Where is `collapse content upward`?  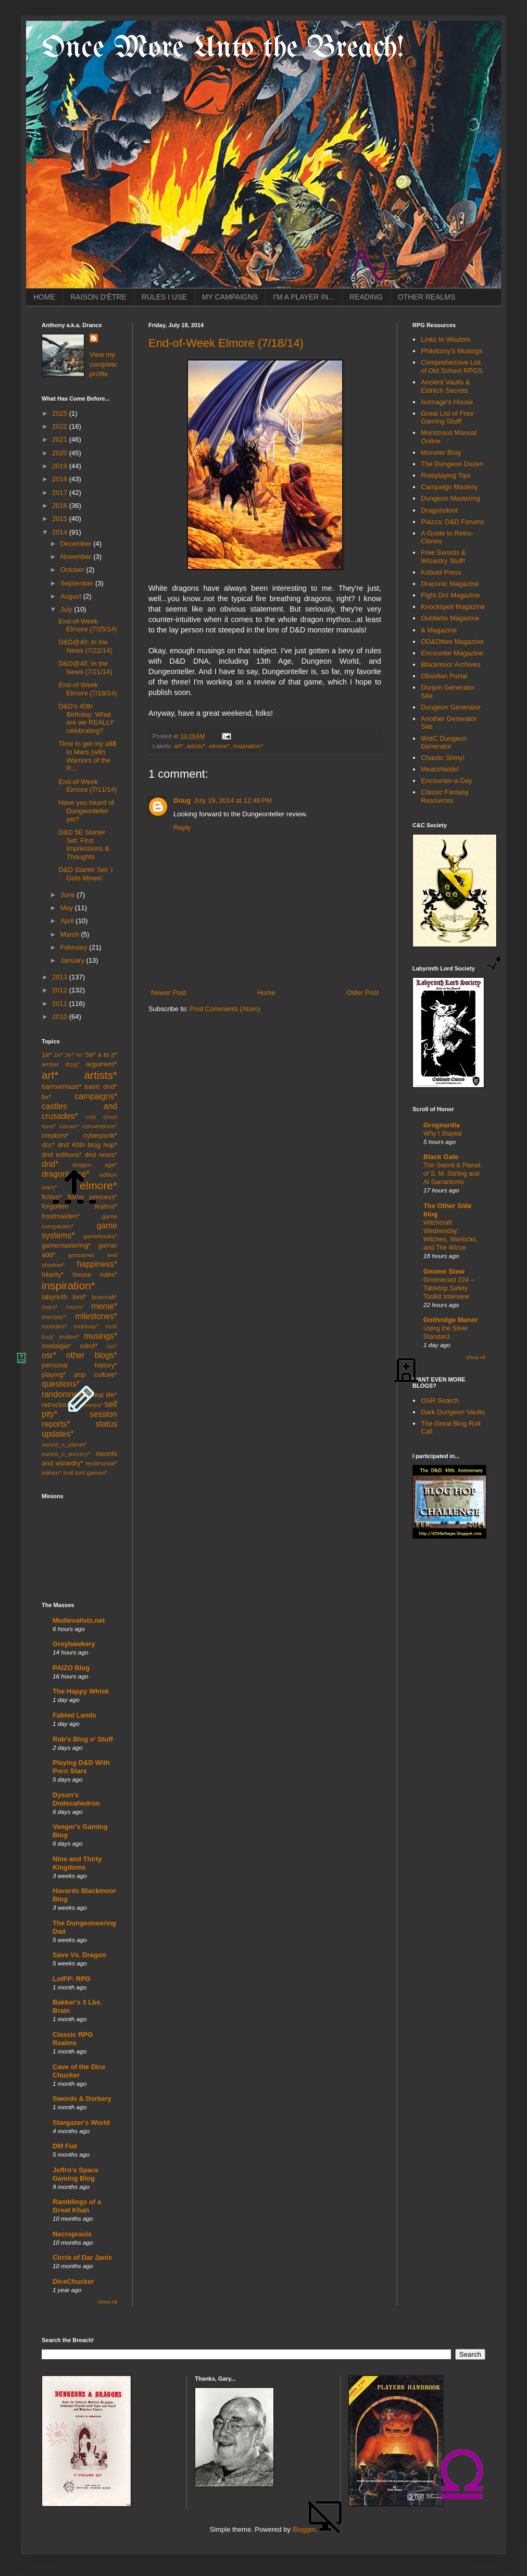
collapse content upward is located at coordinates (74, 1189).